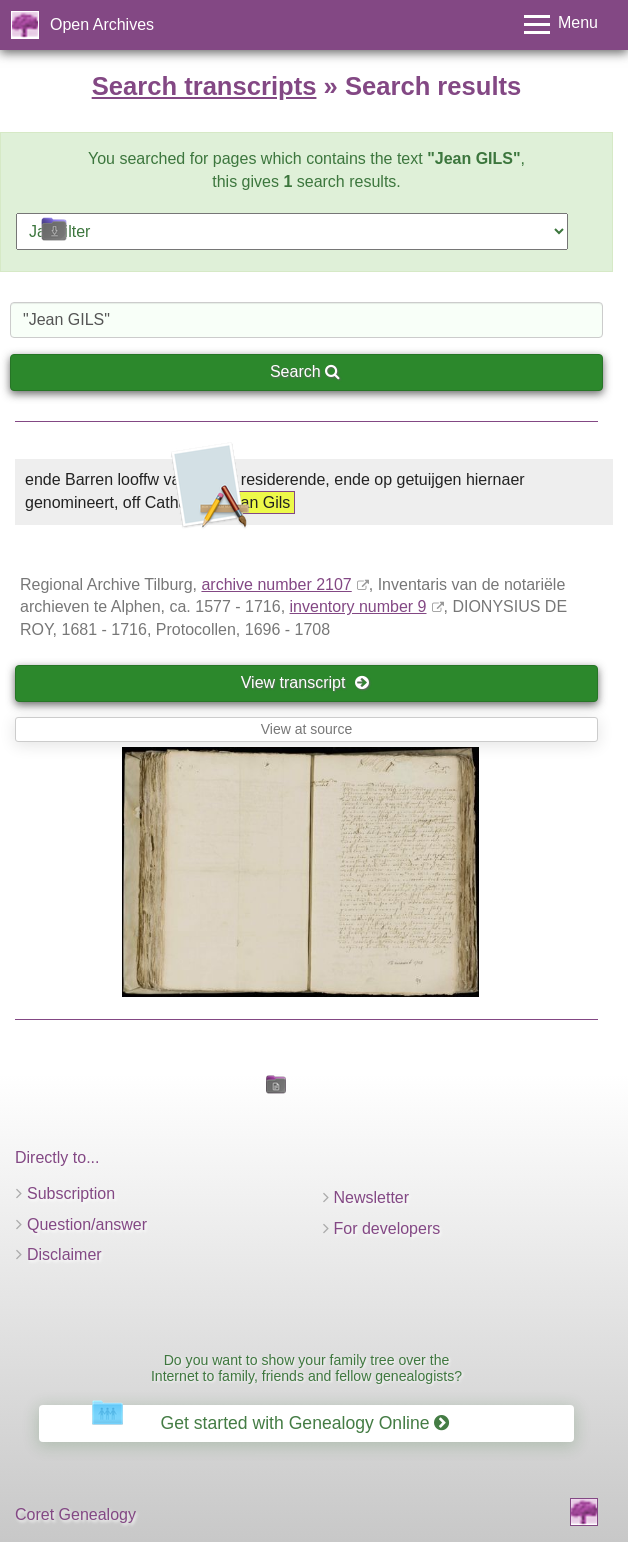 Image resolution: width=628 pixels, height=1542 pixels. What do you see at coordinates (54, 229) in the screenshot?
I see `open your downloads folder` at bounding box center [54, 229].